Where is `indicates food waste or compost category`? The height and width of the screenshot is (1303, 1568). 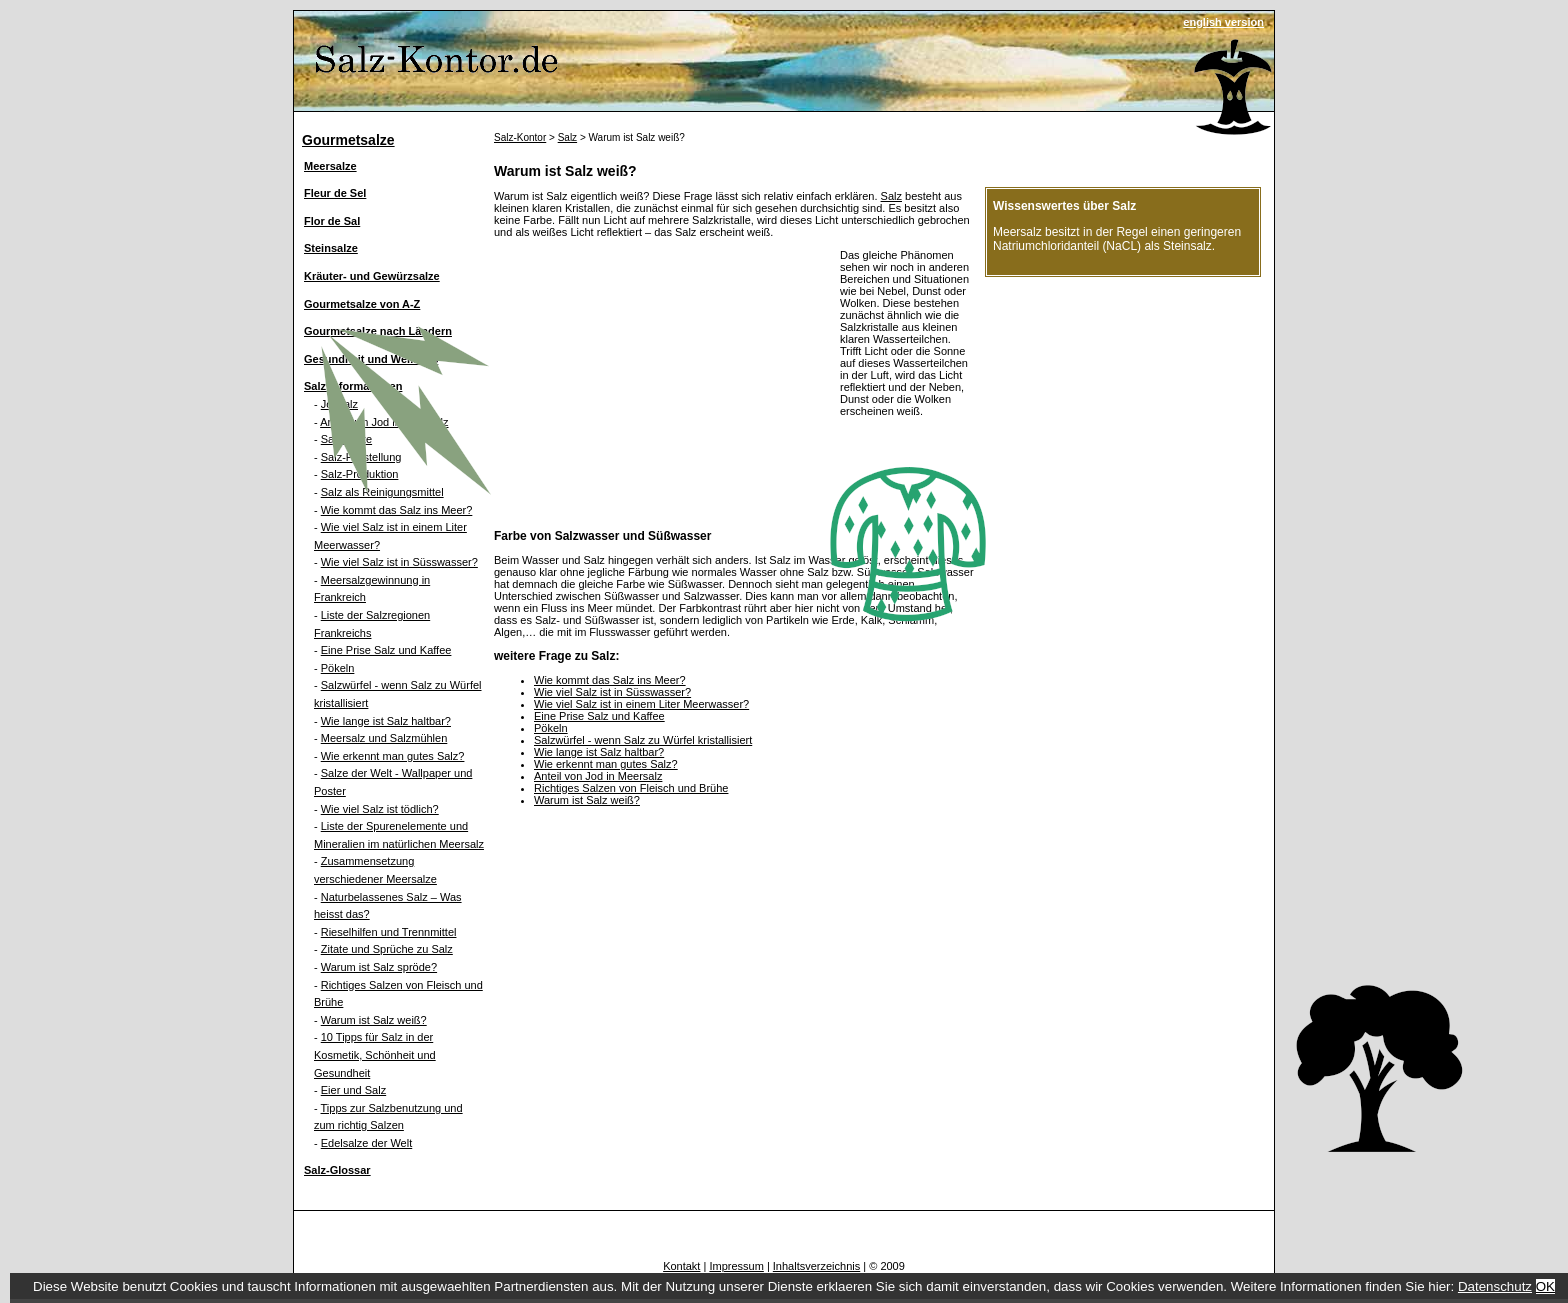
indicates food waste or compost category is located at coordinates (1233, 87).